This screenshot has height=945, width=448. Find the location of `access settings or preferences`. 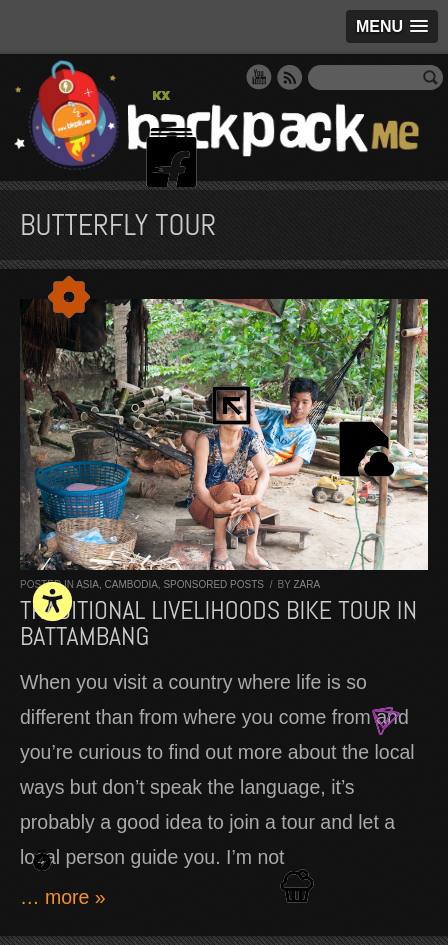

access settings or preferences is located at coordinates (69, 297).